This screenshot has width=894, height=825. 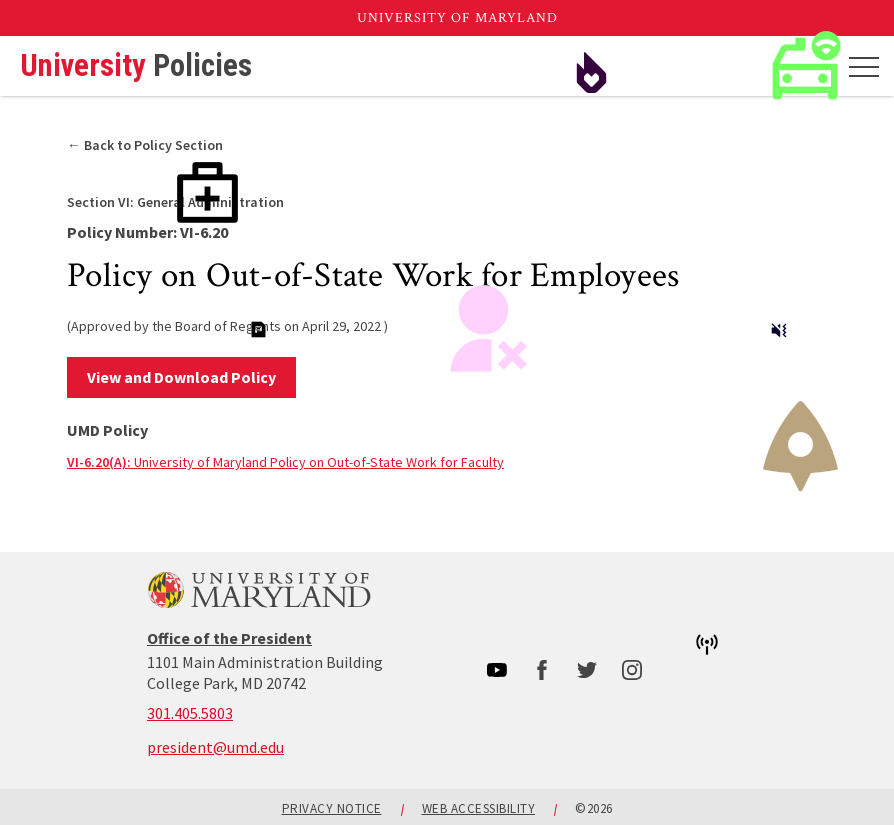 I want to click on access first aid or medical resources, so click(x=207, y=195).